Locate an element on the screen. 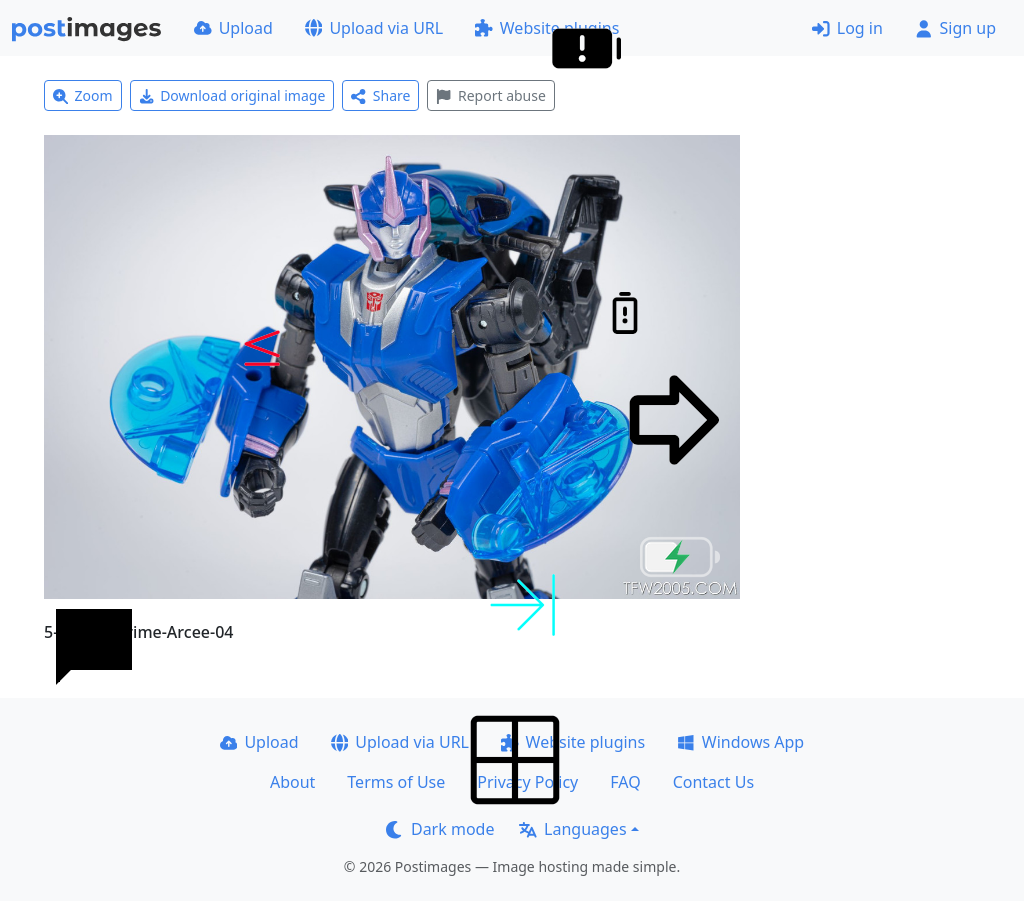 Image resolution: width=1024 pixels, height=901 pixels. battery at 50% and currently charging is located at coordinates (680, 557).